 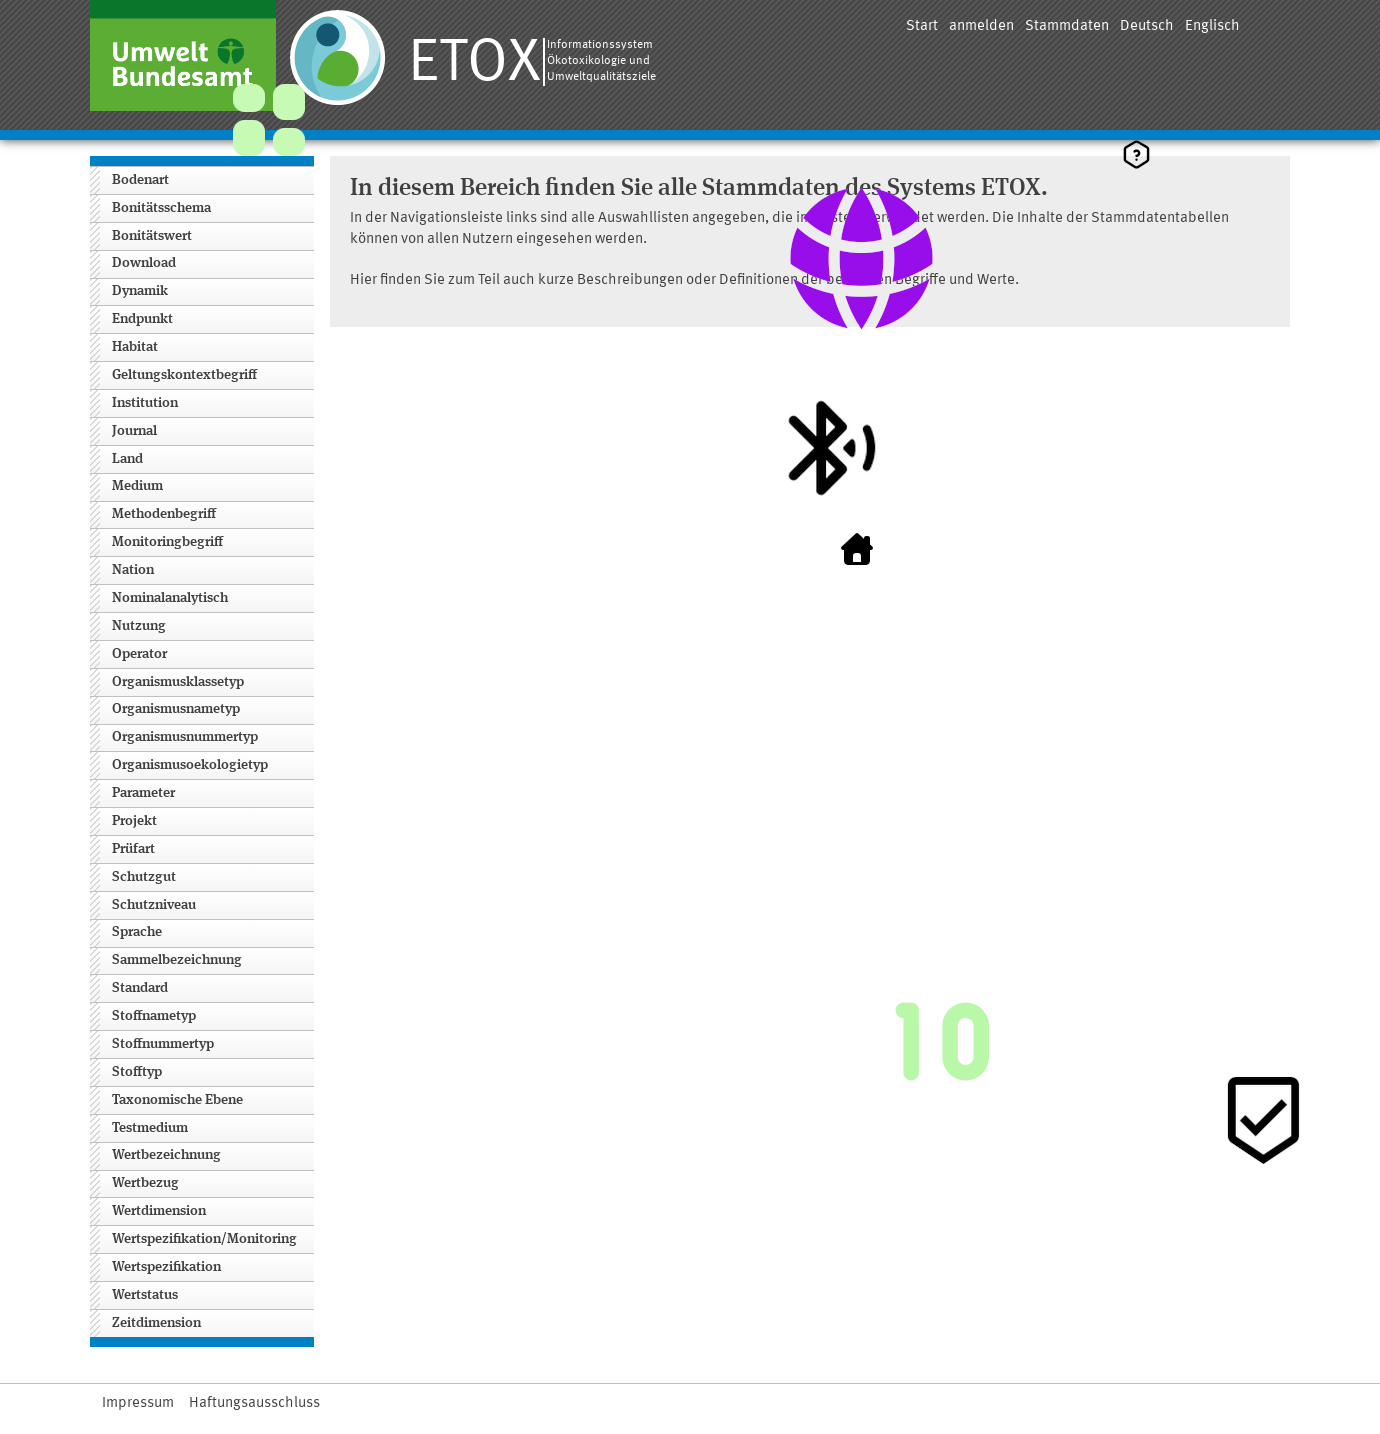 I want to click on access help or support options, so click(x=1136, y=154).